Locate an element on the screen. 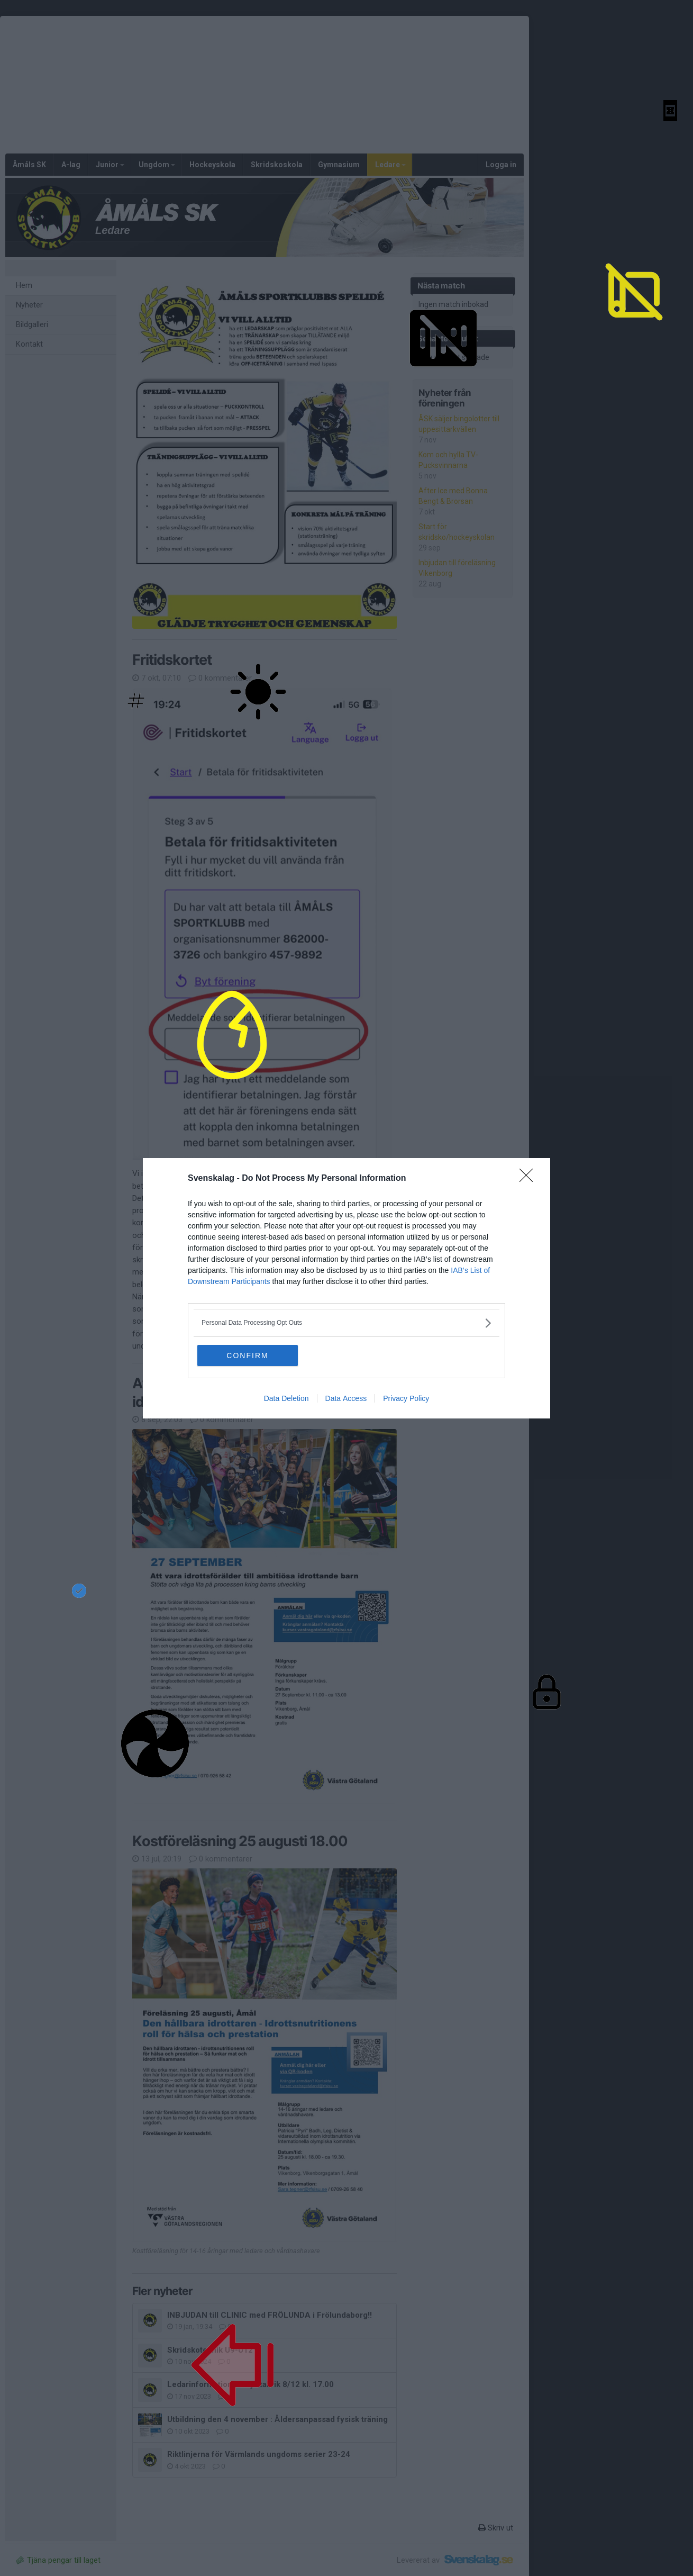 The width and height of the screenshot is (693, 2576). mute or disable audio input is located at coordinates (443, 338).